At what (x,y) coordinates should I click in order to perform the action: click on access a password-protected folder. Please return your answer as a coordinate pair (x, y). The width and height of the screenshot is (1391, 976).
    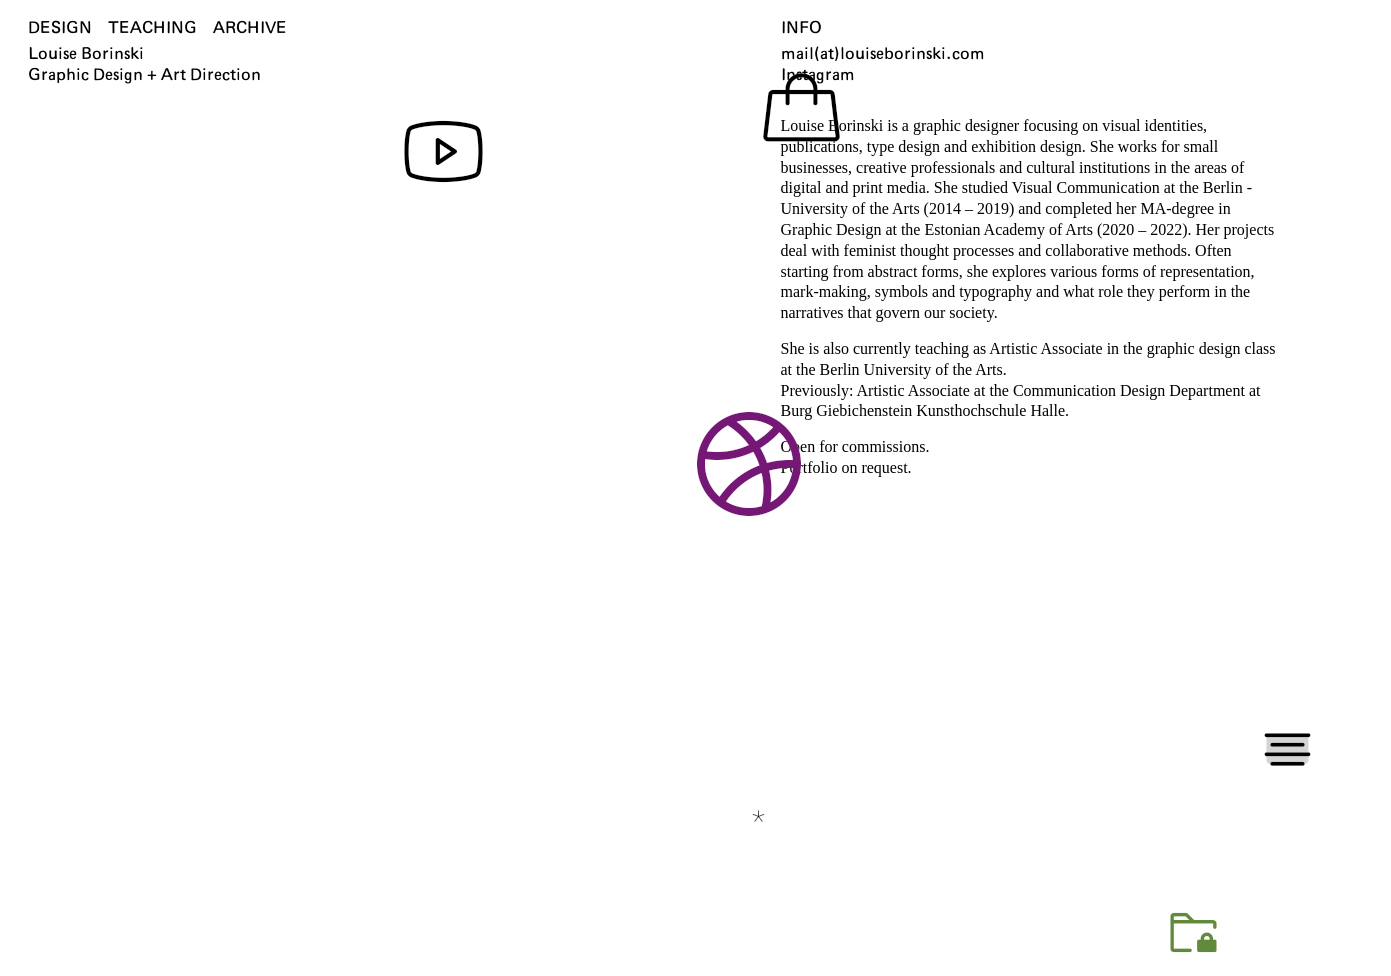
    Looking at the image, I should click on (1193, 932).